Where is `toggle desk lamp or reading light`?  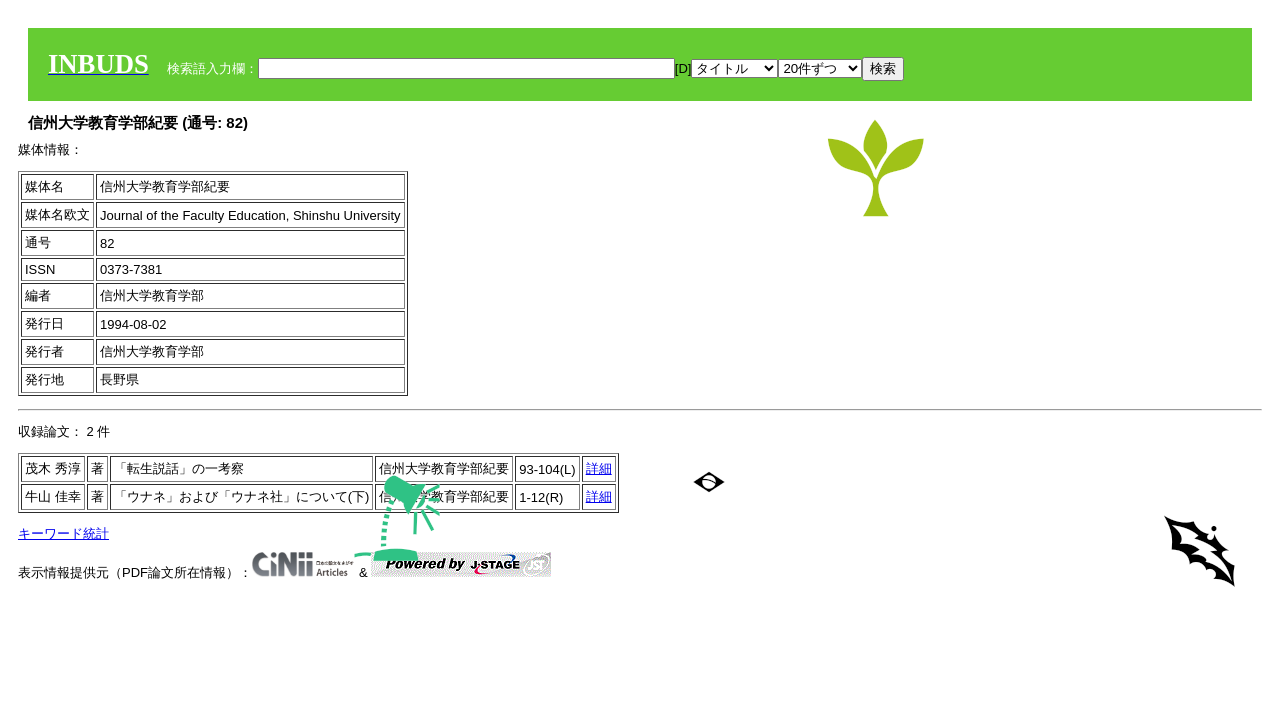
toggle desk lamp or reading light is located at coordinates (397, 518).